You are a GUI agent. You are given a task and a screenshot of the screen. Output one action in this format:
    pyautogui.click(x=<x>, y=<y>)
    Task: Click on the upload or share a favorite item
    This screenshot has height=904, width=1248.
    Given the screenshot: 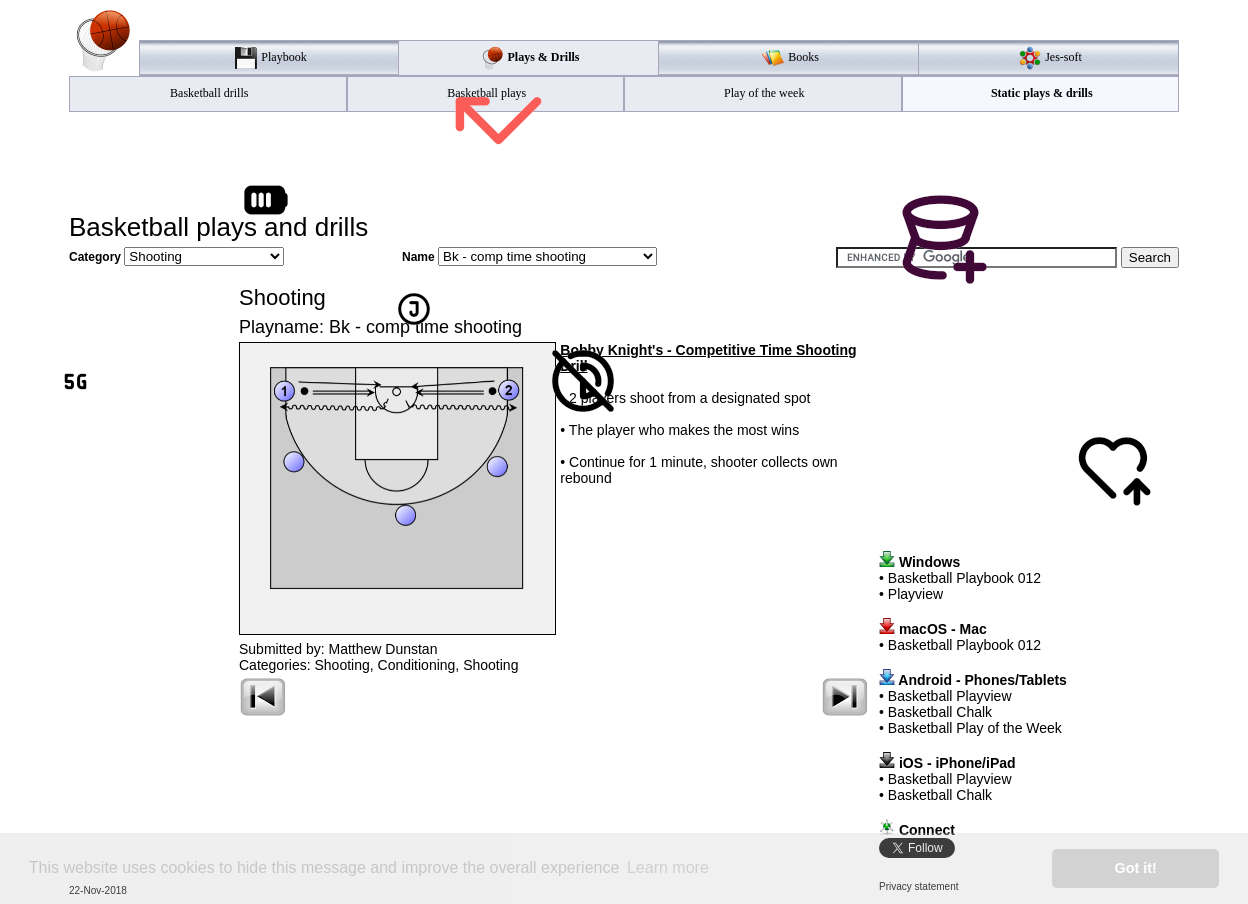 What is the action you would take?
    pyautogui.click(x=1113, y=468)
    